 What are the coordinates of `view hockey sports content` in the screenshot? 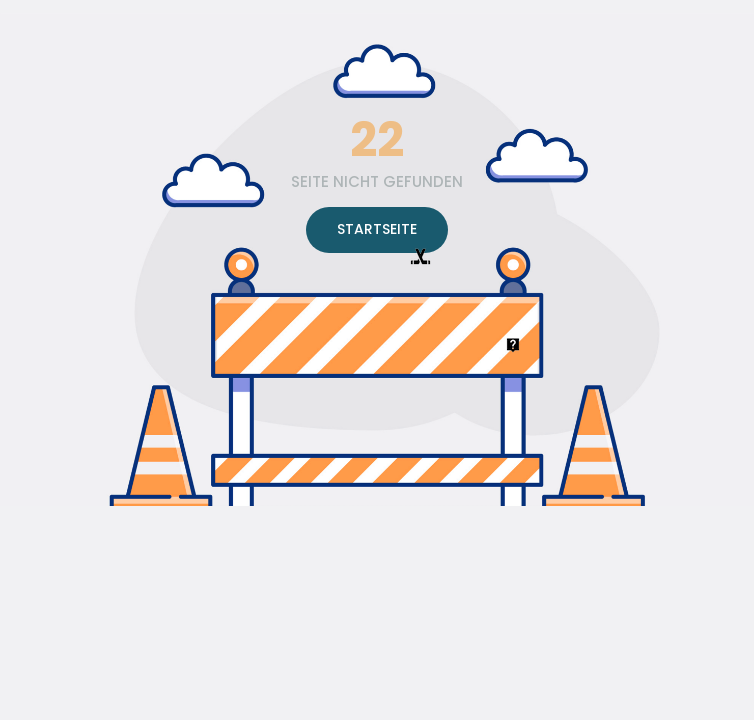 It's located at (420, 256).